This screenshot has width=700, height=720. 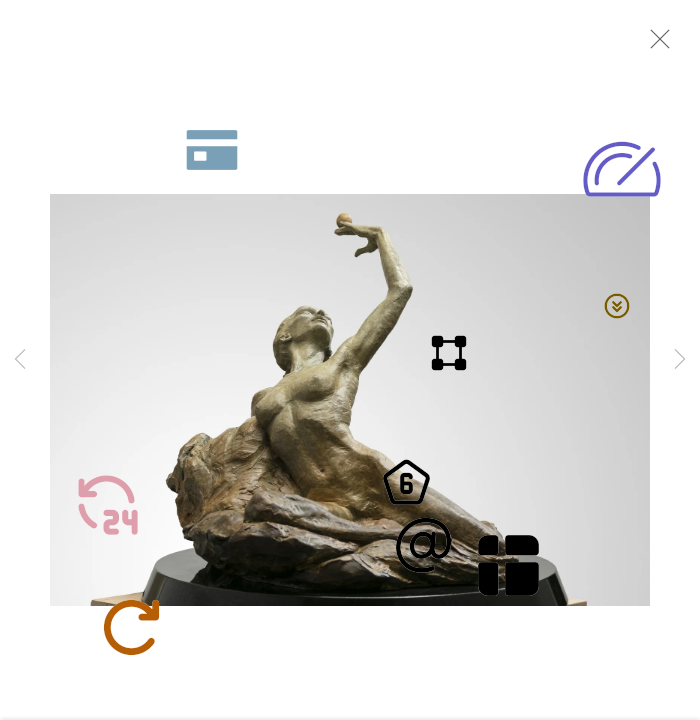 What do you see at coordinates (106, 503) in the screenshot?
I see `indicates 24-hour availability or support` at bounding box center [106, 503].